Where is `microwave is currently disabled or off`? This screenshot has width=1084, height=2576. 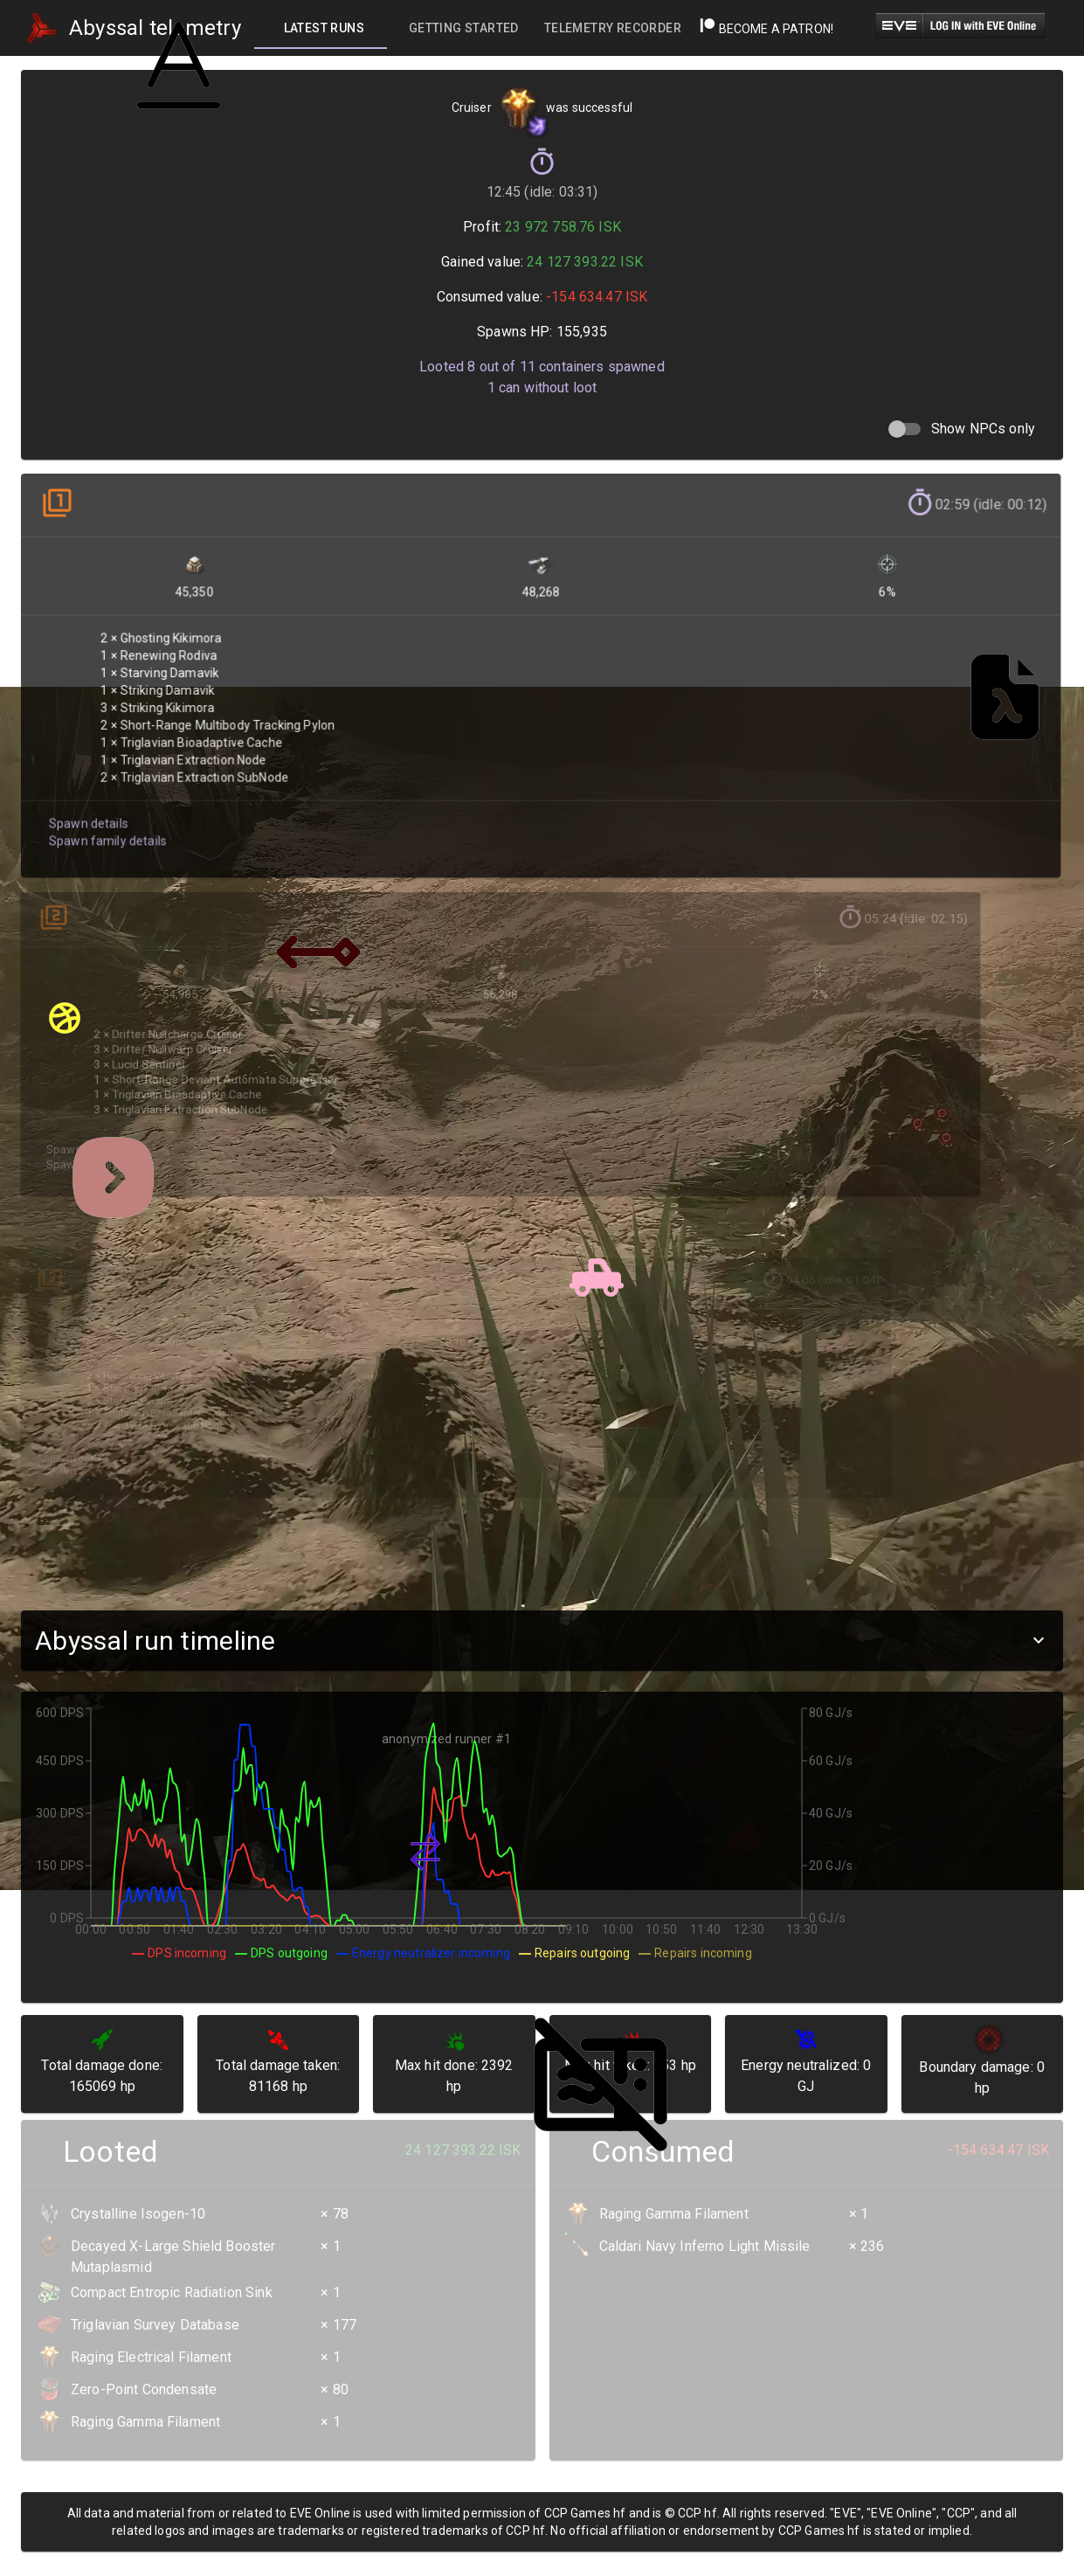 microwave is currently disabled or off is located at coordinates (600, 2084).